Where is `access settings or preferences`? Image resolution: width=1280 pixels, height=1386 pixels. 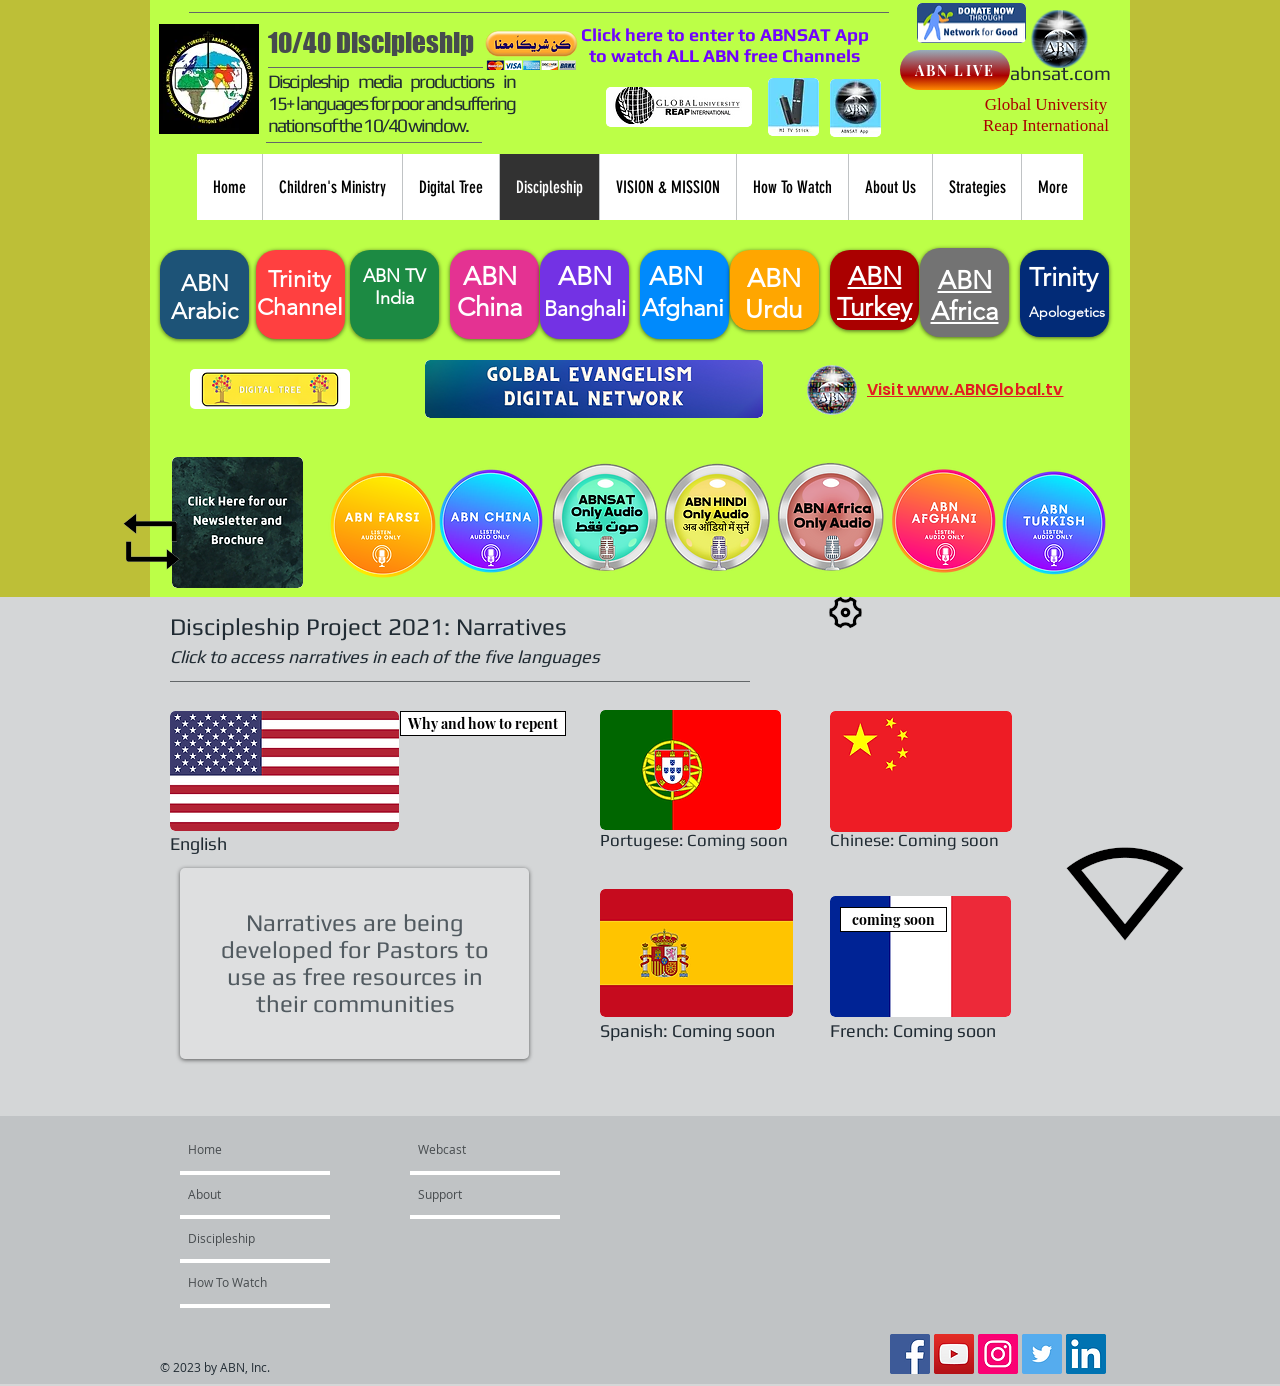
access settings or preferences is located at coordinates (845, 612).